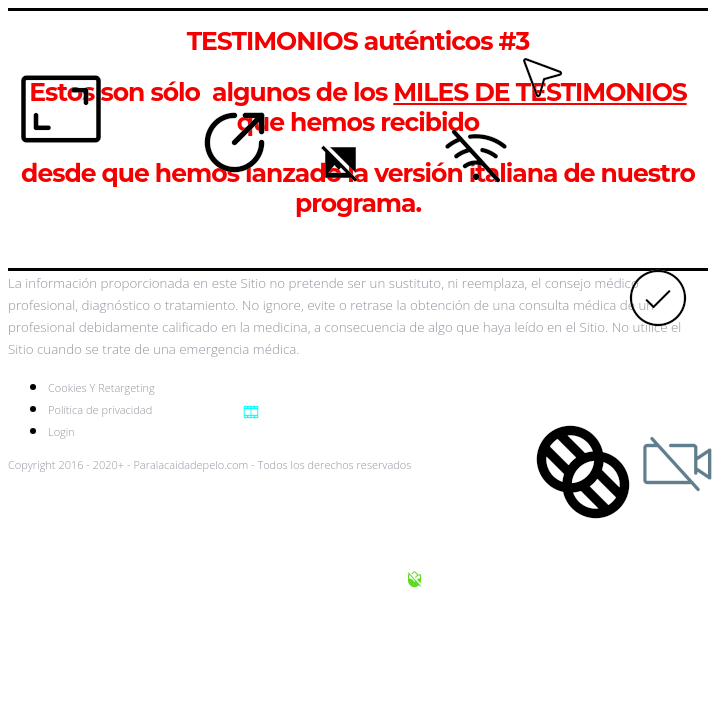 This screenshot has width=716, height=720. I want to click on indicates no wifi connection available, so click(476, 156).